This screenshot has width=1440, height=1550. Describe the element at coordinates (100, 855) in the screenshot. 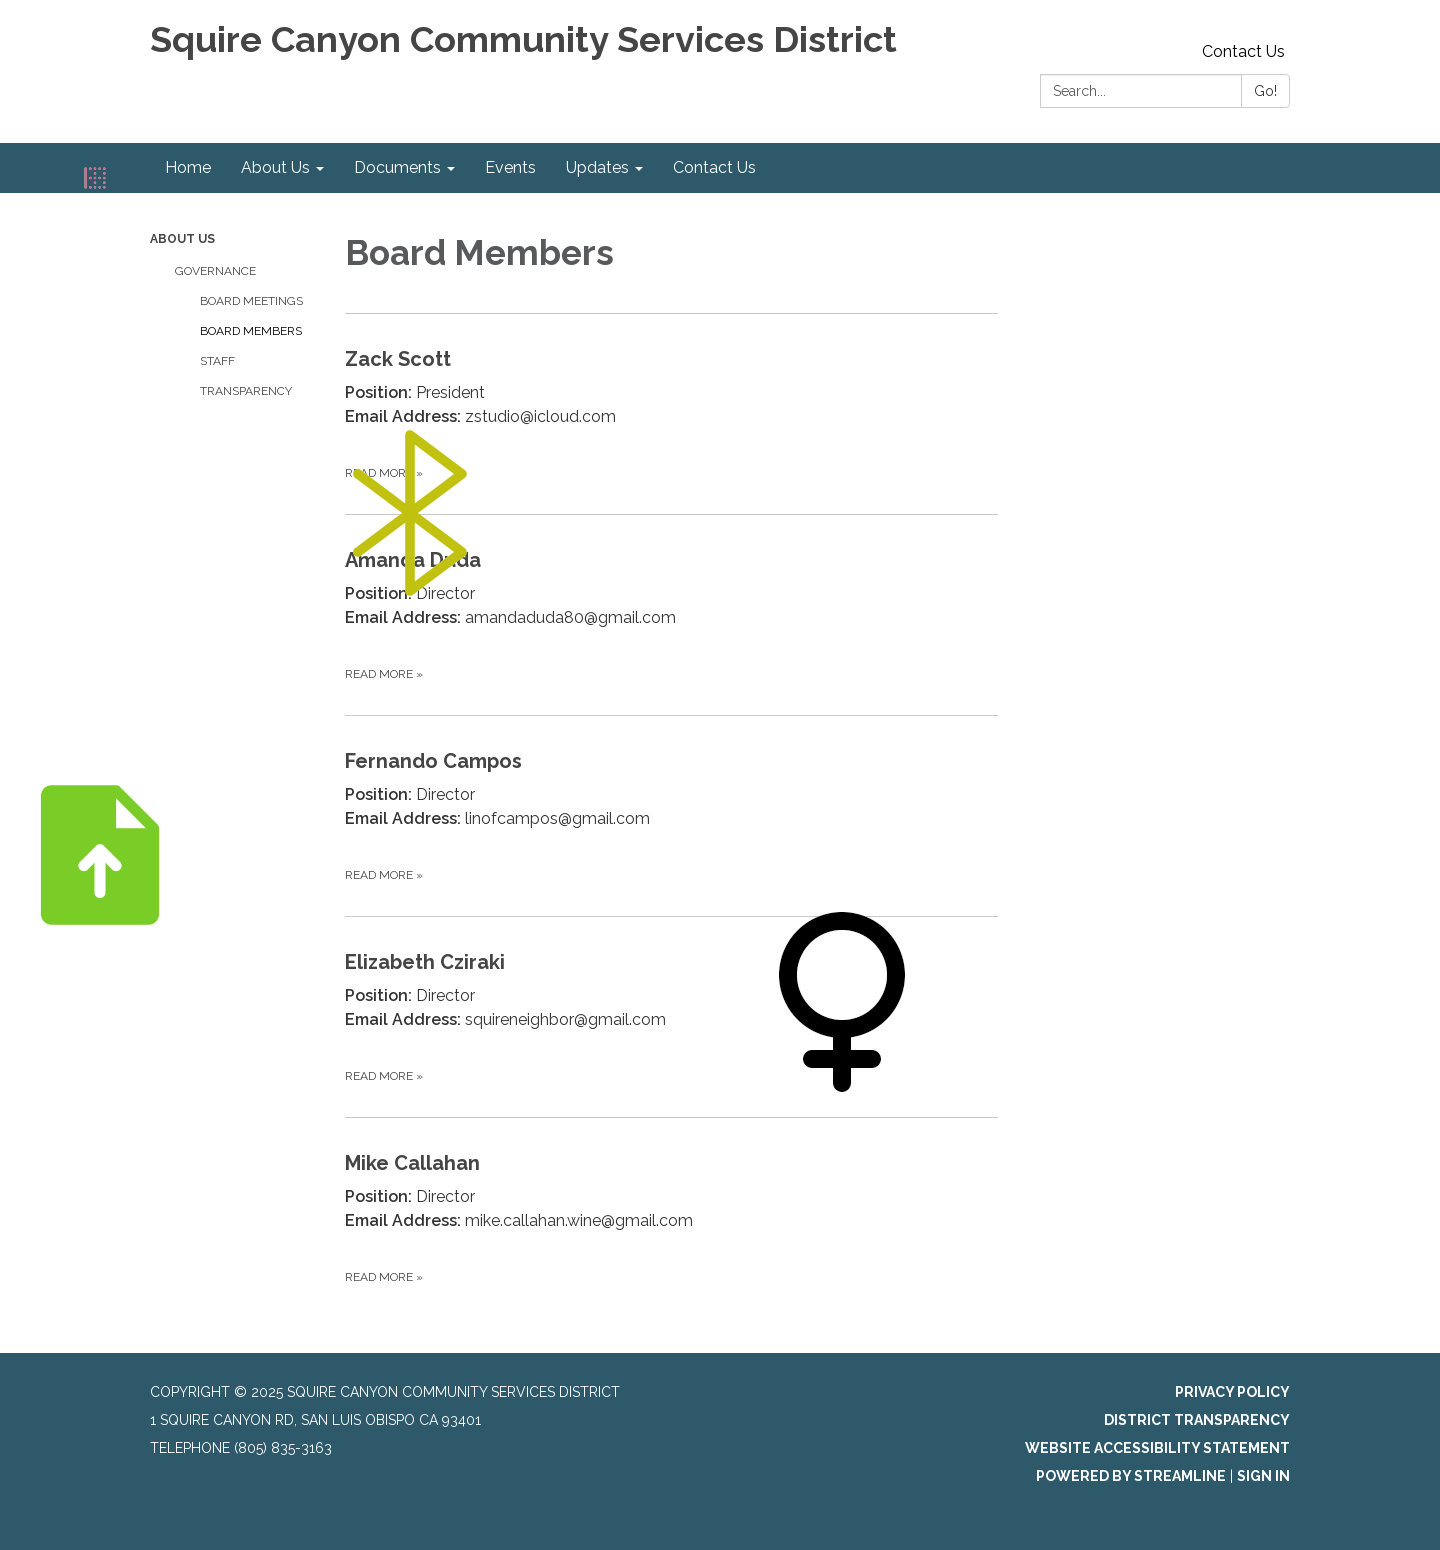

I see `upload a file` at that location.